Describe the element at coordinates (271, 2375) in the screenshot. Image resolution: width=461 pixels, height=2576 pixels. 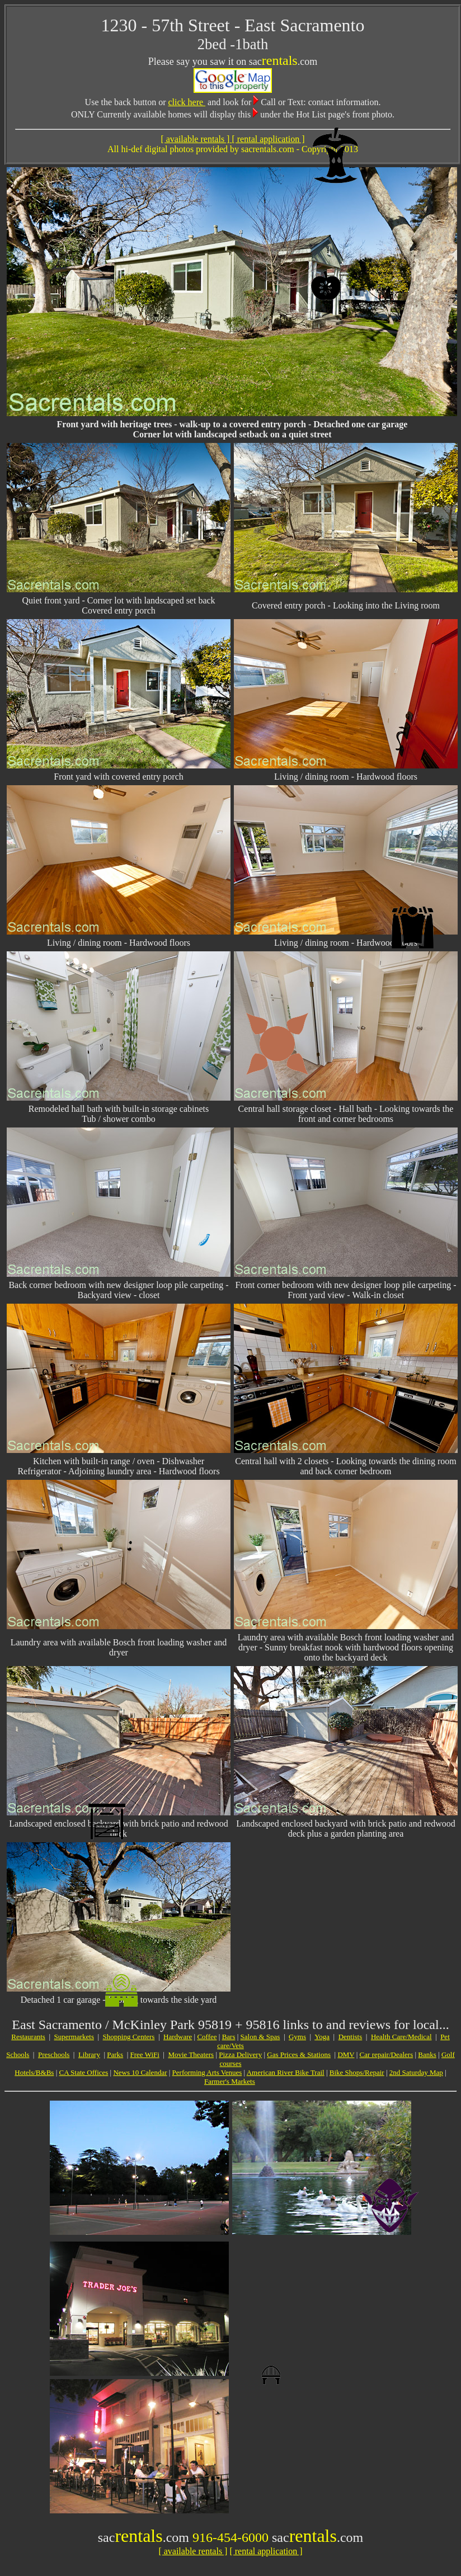
I see `navigate to bridges or infrastructure on a map` at that location.